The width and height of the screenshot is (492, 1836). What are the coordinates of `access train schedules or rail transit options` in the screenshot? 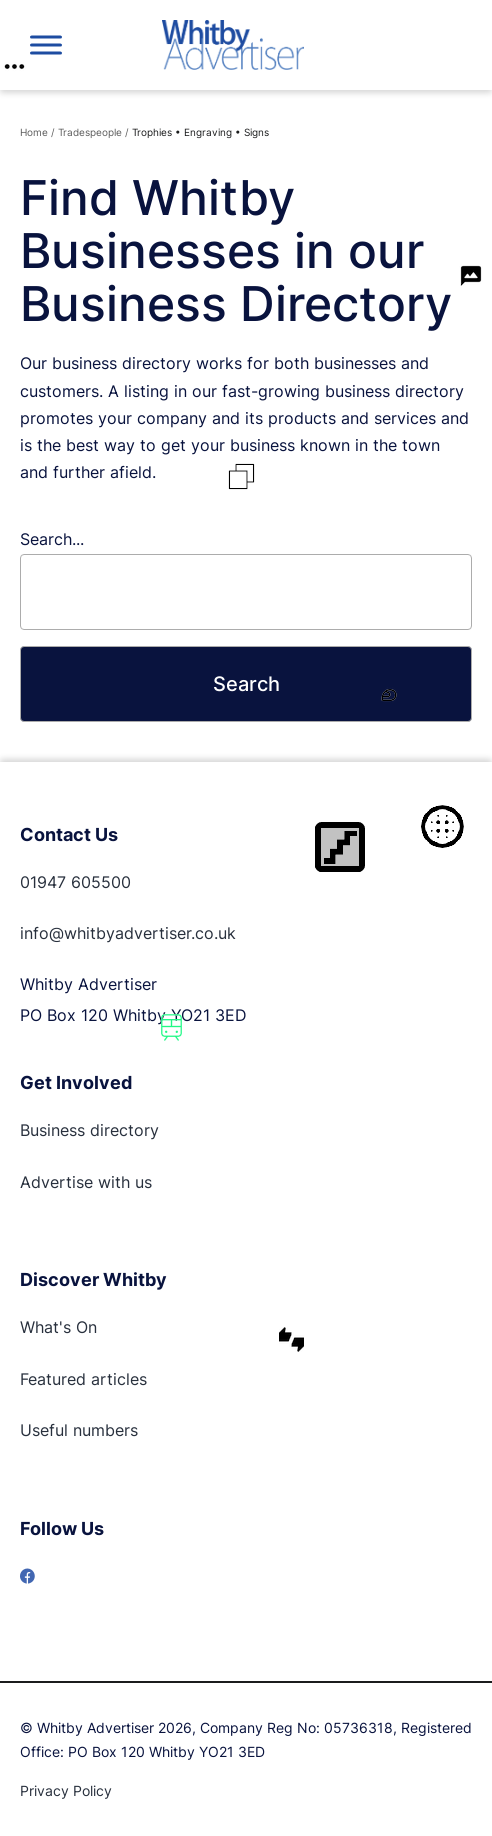 It's located at (171, 1026).